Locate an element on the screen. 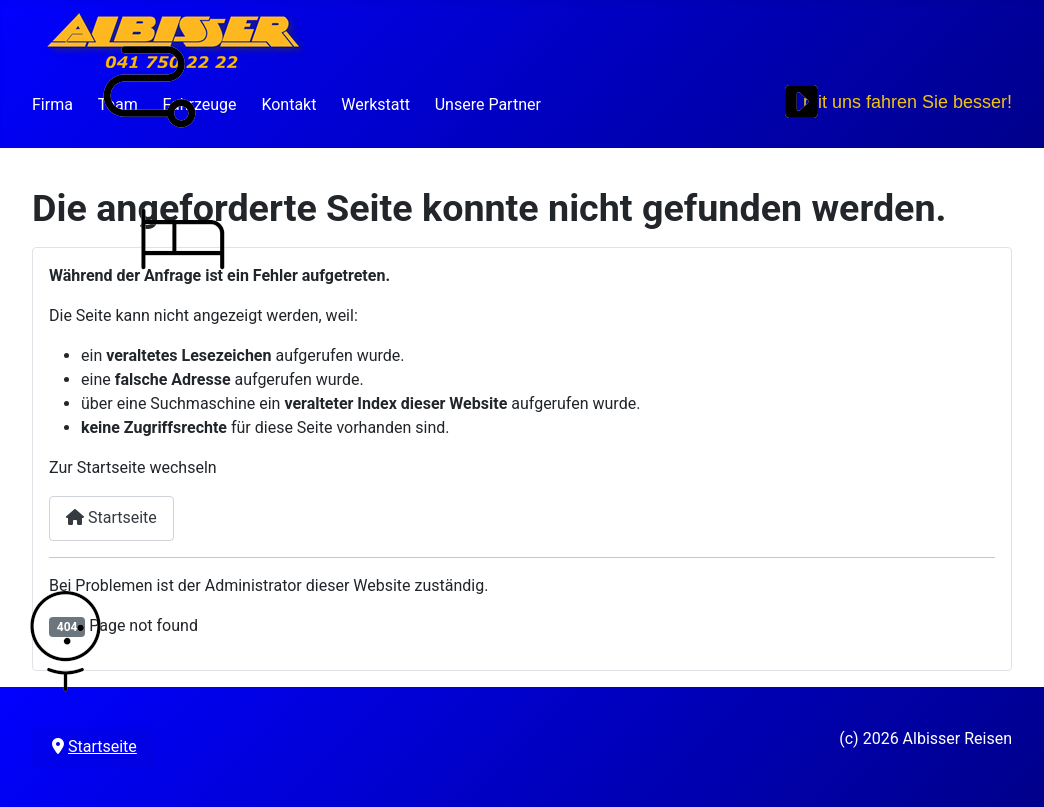 The width and height of the screenshot is (1044, 807). access golf-related features or sports content is located at coordinates (65, 639).